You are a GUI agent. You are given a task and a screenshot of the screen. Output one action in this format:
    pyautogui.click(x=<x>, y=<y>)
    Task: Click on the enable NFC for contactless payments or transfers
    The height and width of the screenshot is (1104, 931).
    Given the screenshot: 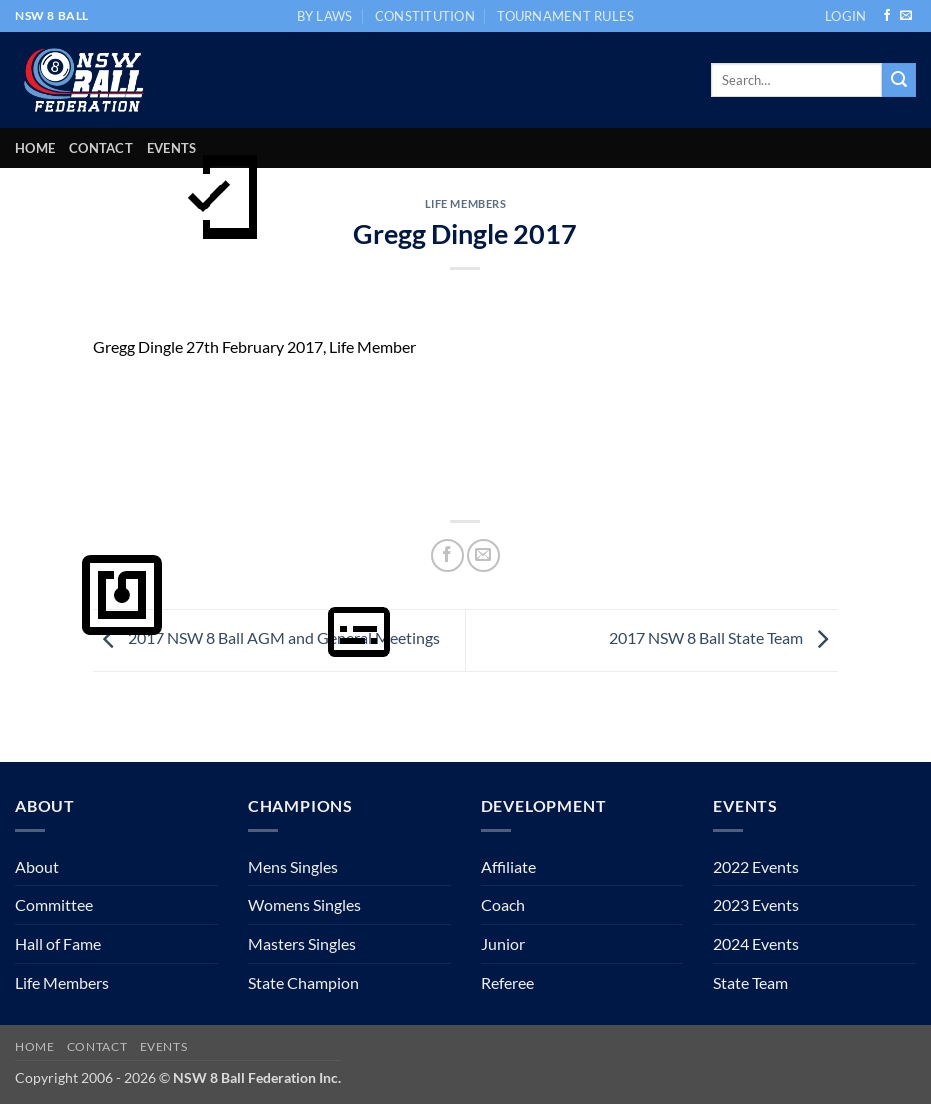 What is the action you would take?
    pyautogui.click(x=122, y=595)
    